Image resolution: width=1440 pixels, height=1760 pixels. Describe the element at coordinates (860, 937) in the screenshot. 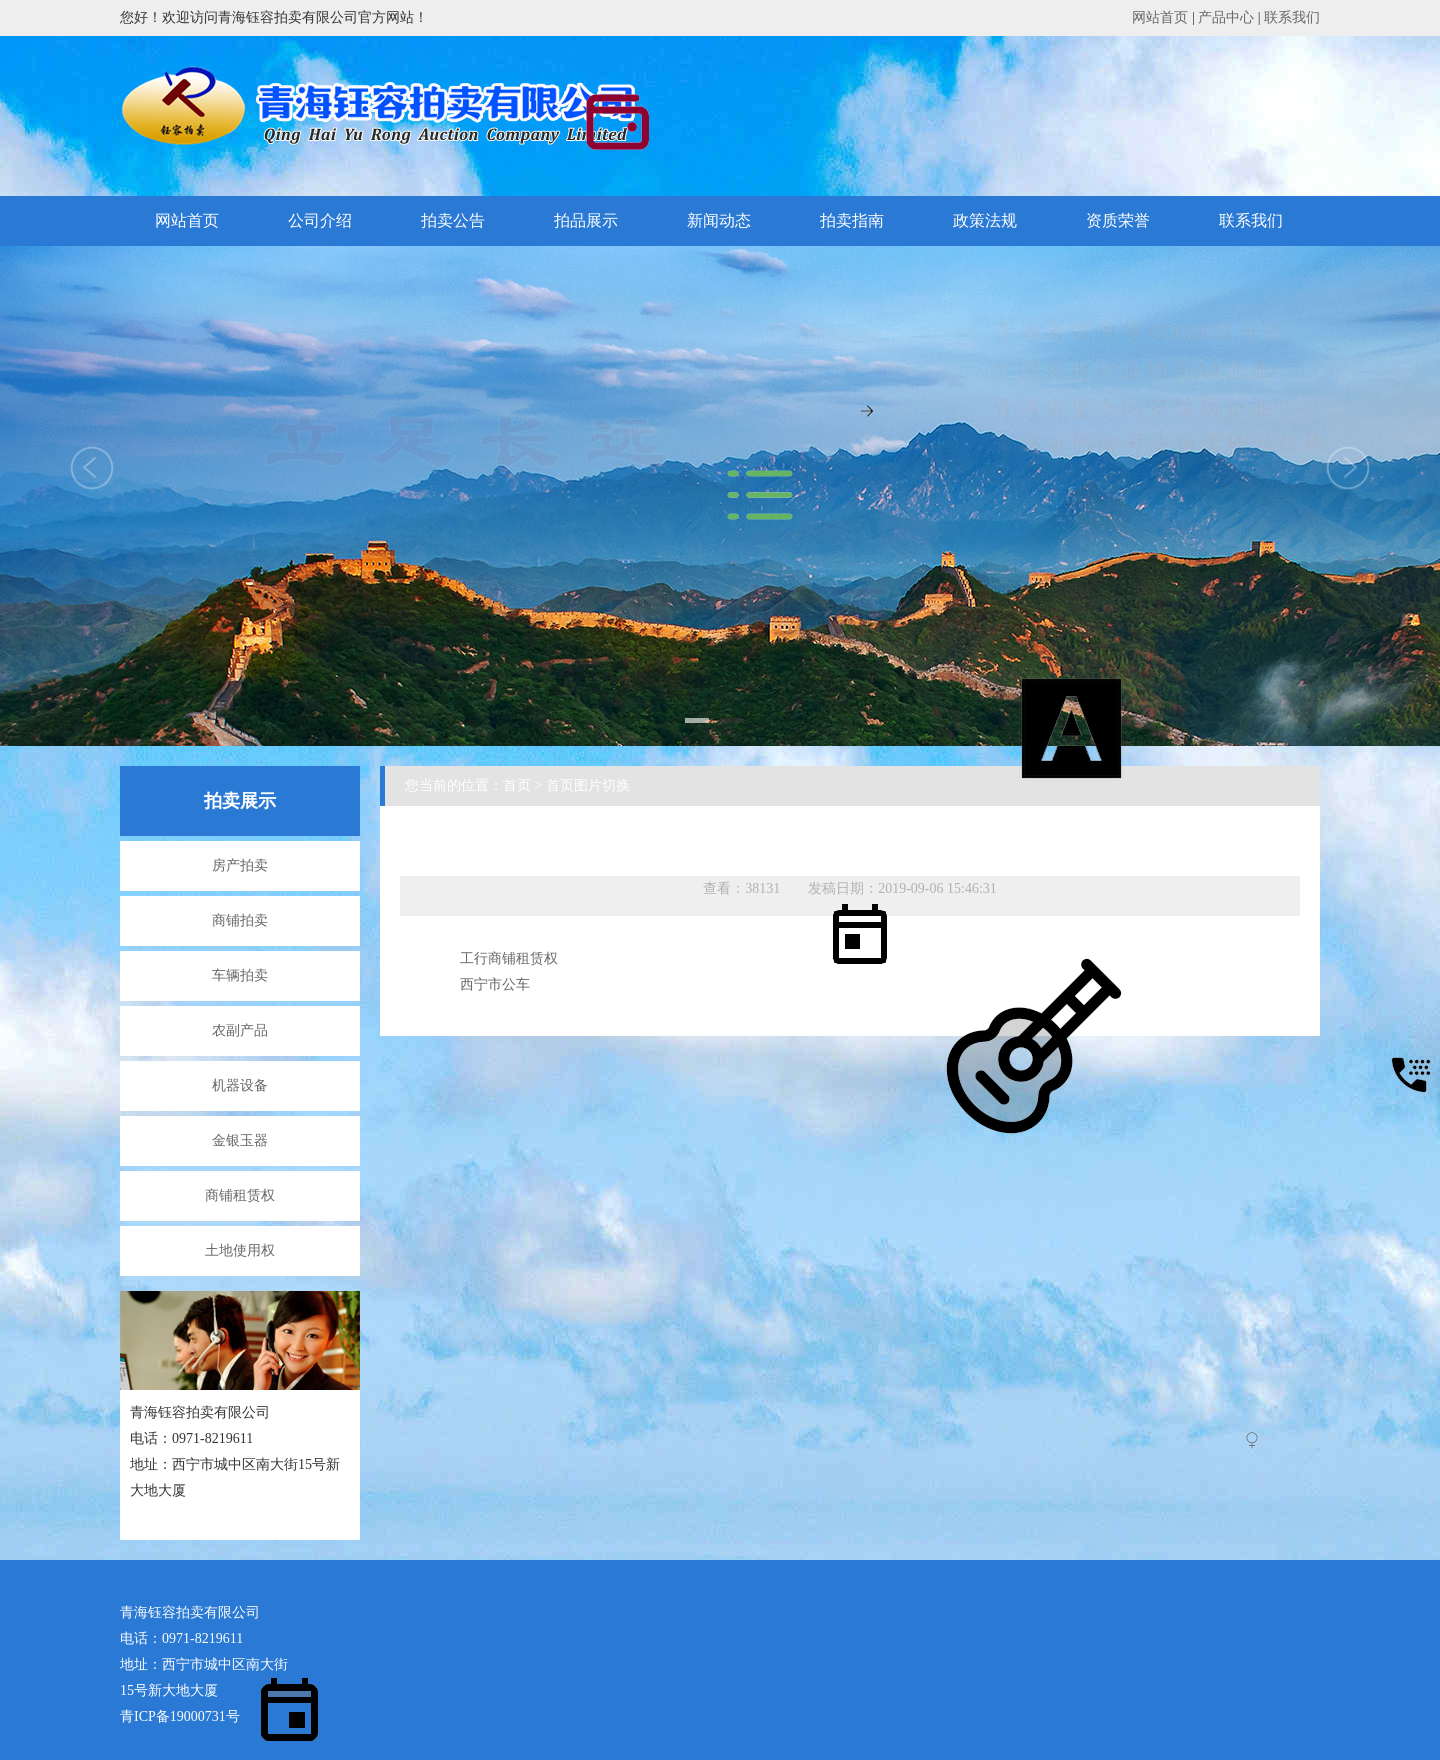

I see `view today's date or events` at that location.